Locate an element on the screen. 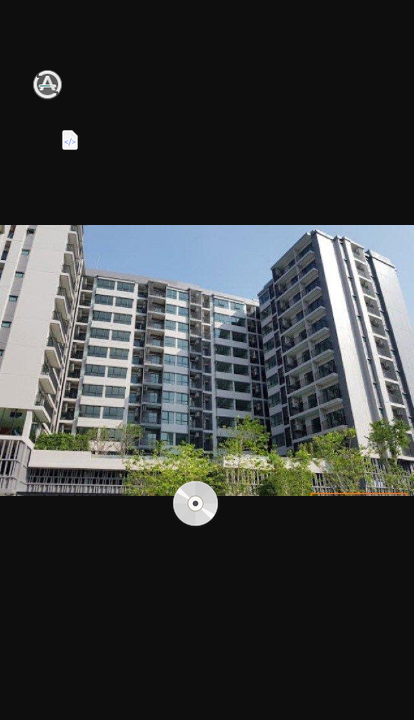 This screenshot has height=720, width=414. check for available software updates is located at coordinates (47, 84).